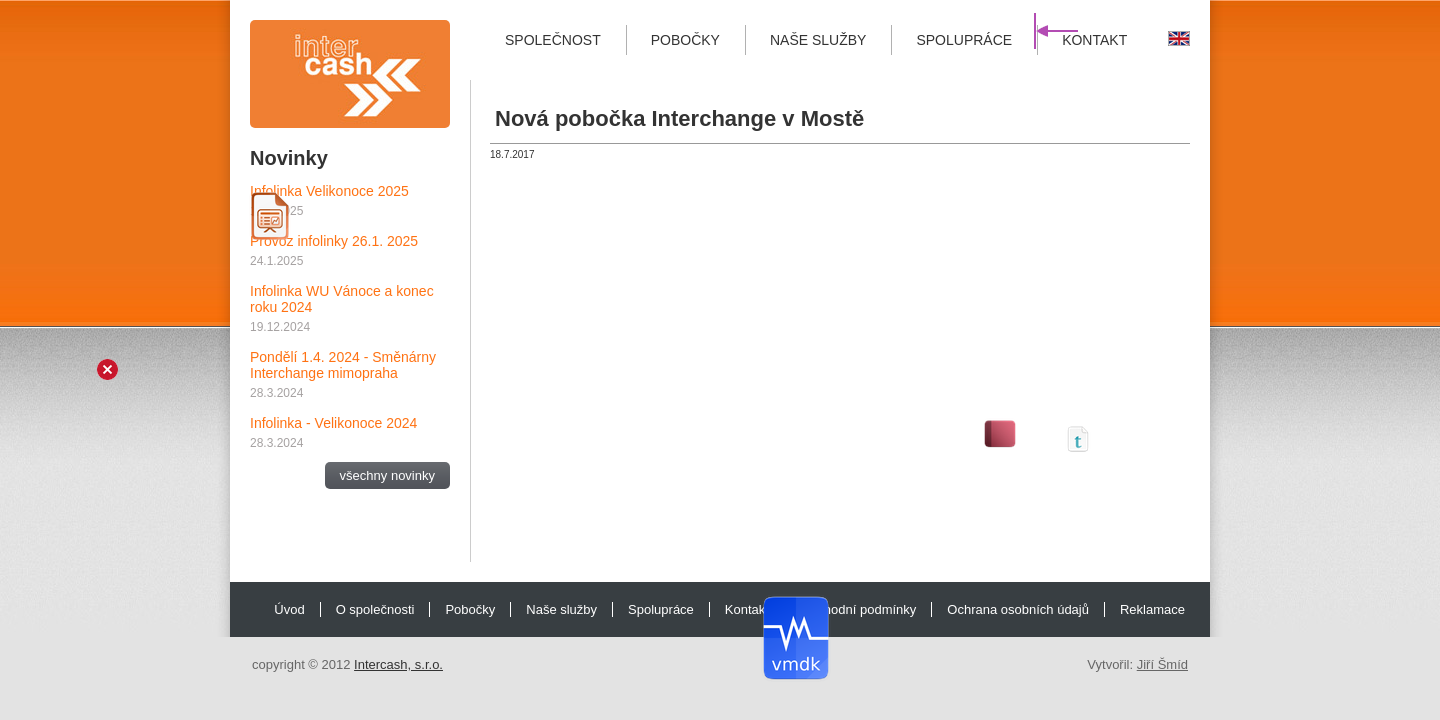 The width and height of the screenshot is (1440, 720). I want to click on go to the first item in a list or sequence, so click(1056, 31).